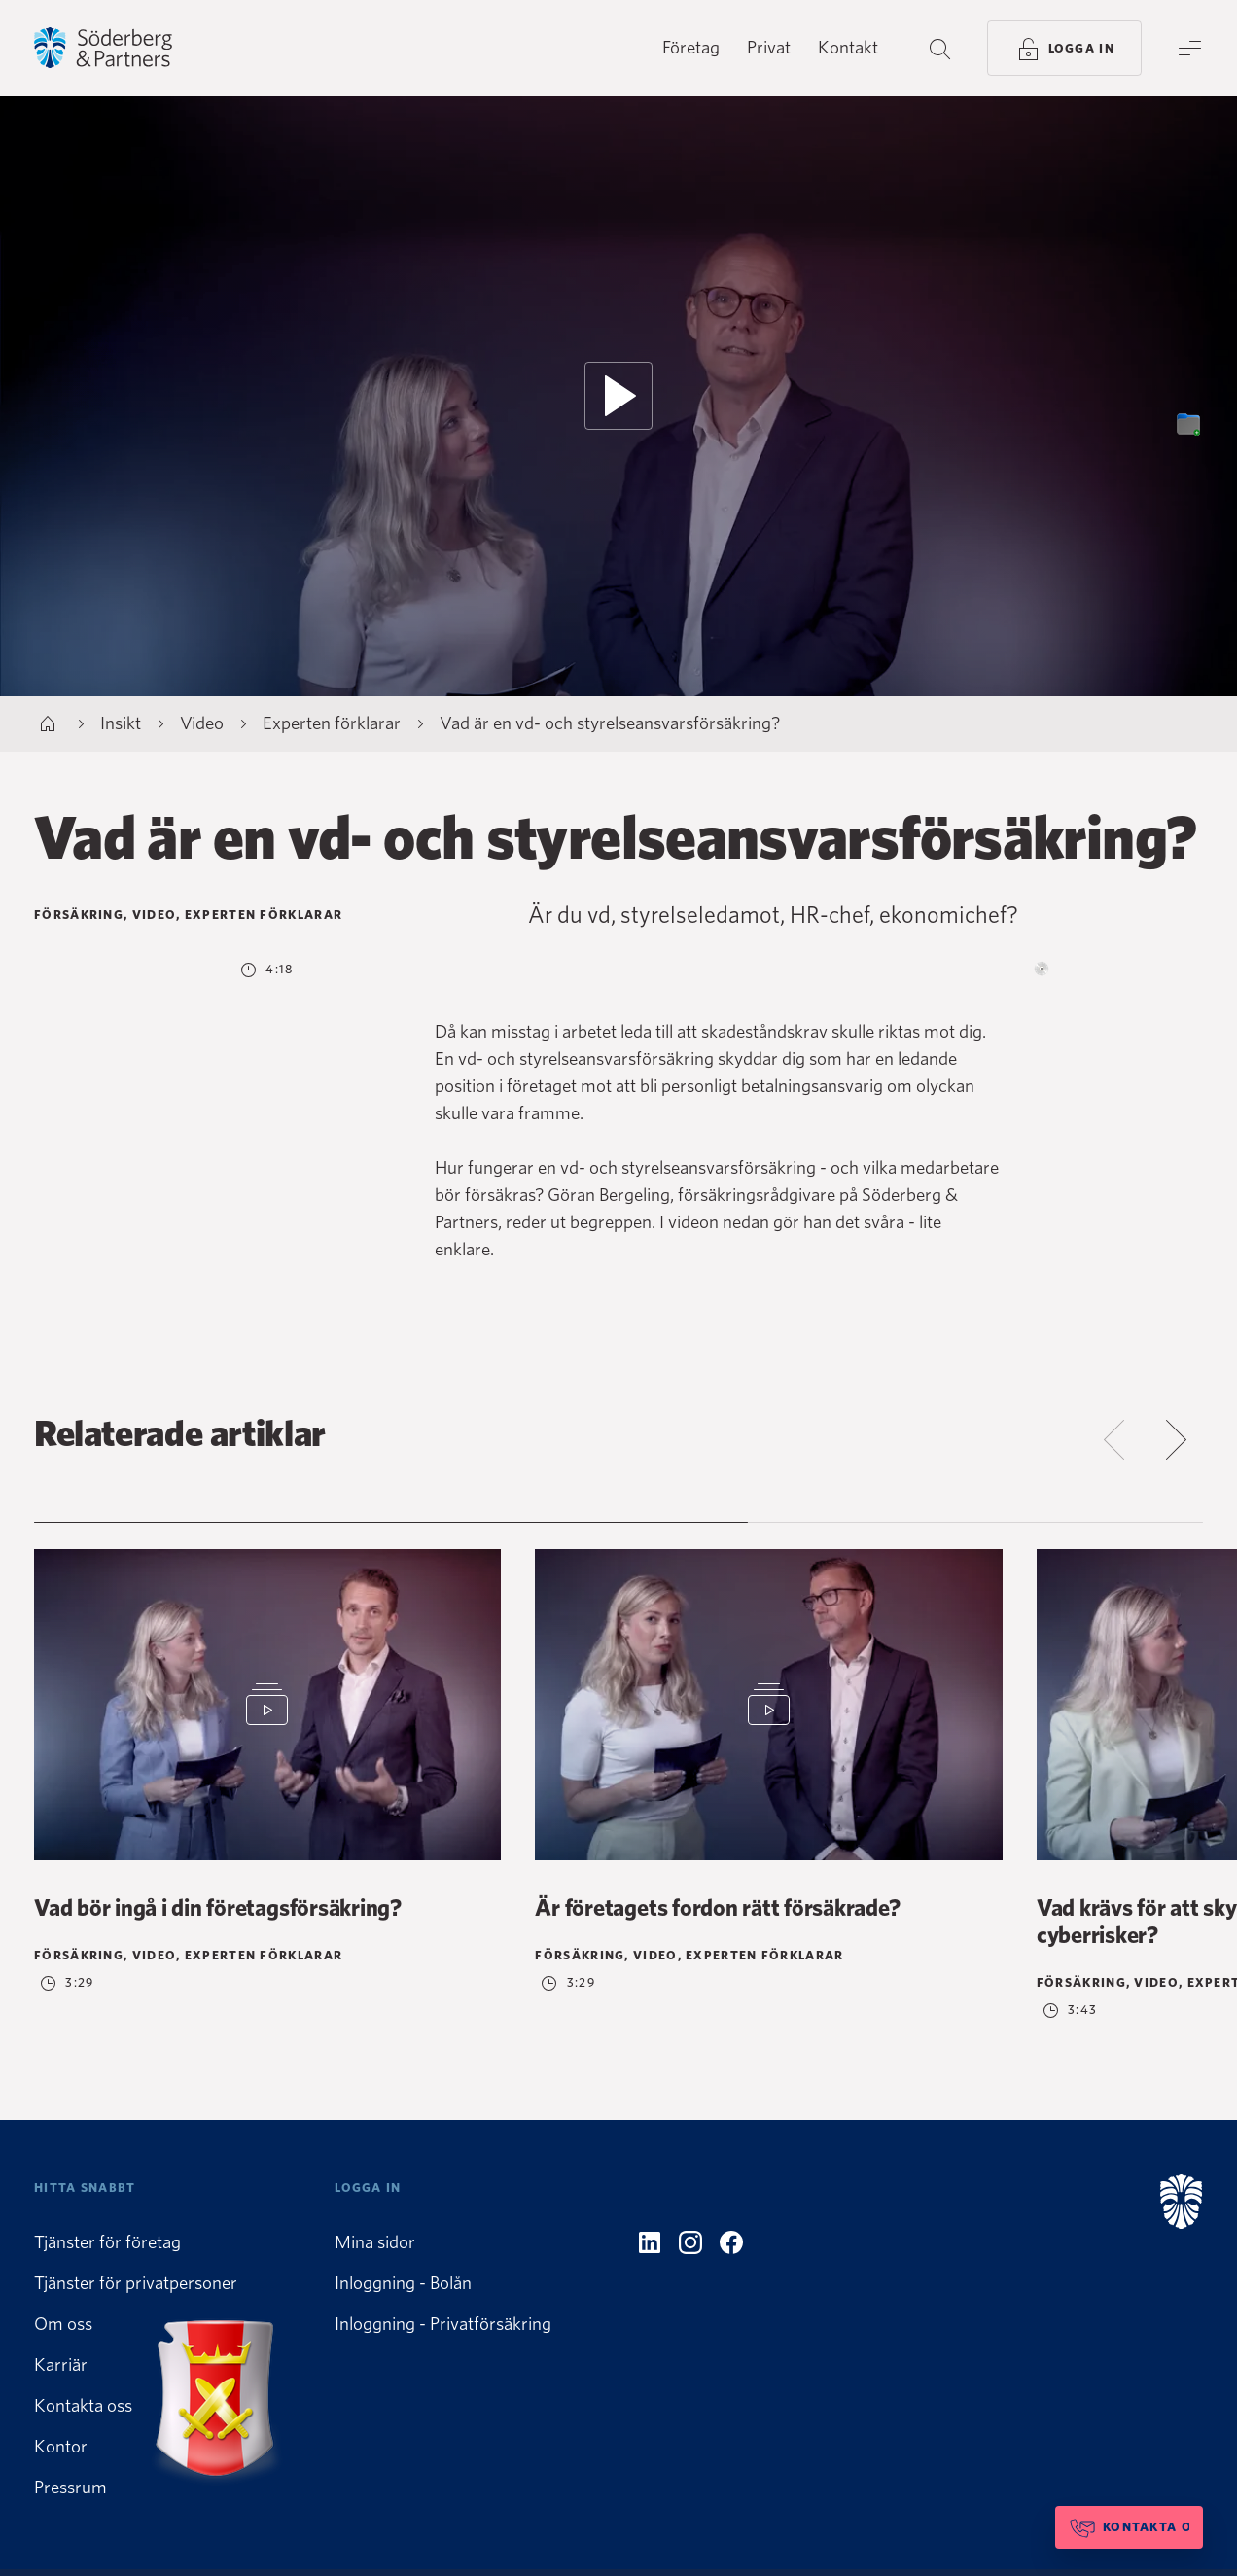 The height and width of the screenshot is (2576, 1237). Describe the element at coordinates (215, 2399) in the screenshot. I see `indicates high security status or strong protection level` at that location.